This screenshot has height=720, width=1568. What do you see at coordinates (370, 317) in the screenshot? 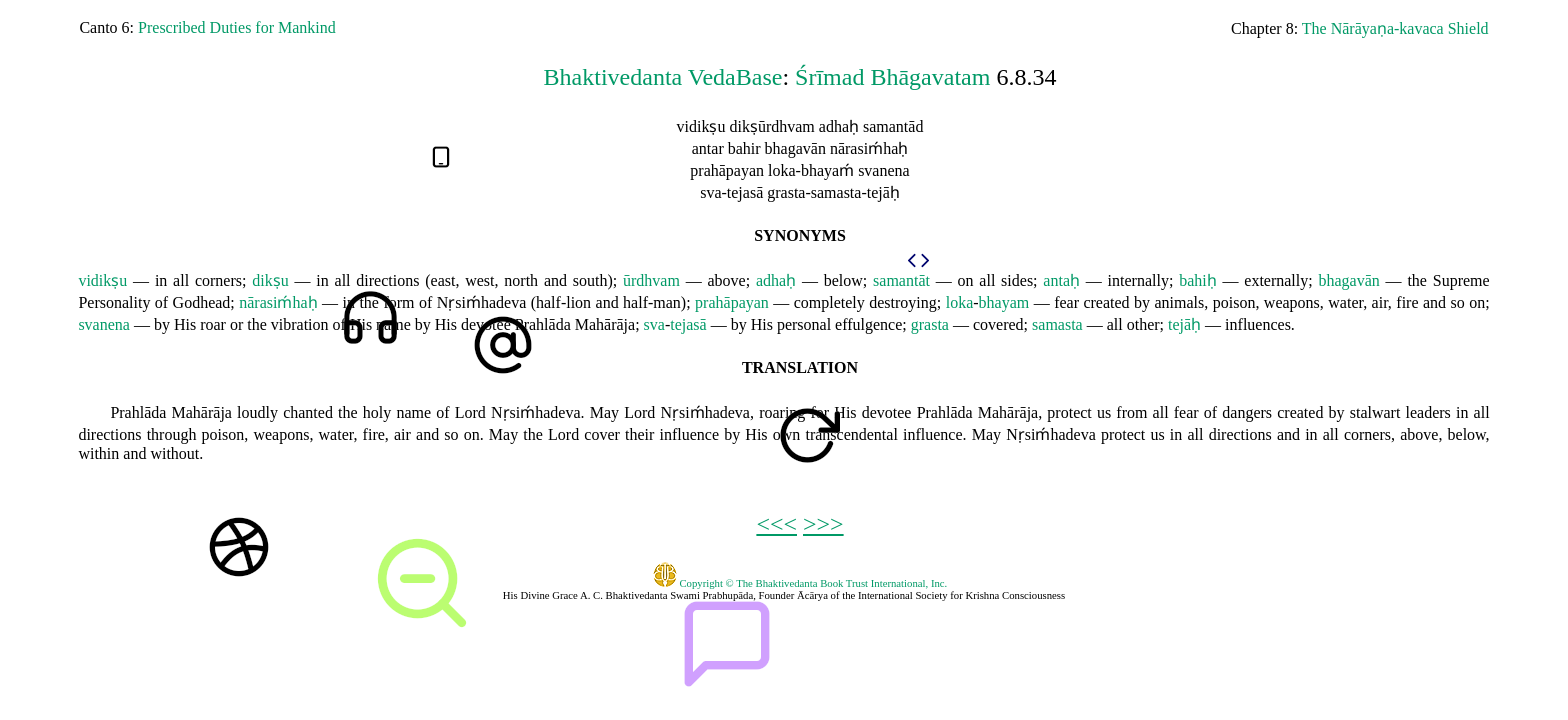
I see `access audio or music player` at bounding box center [370, 317].